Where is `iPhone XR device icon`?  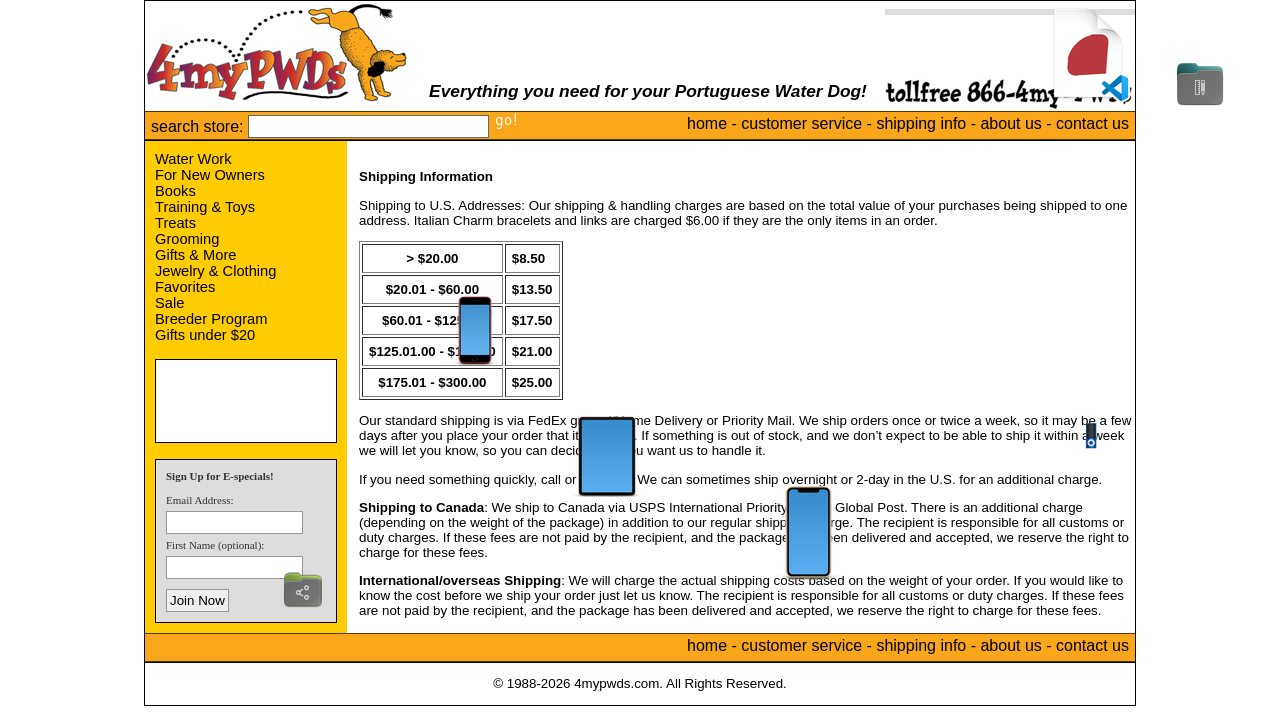 iPhone XR device icon is located at coordinates (808, 533).